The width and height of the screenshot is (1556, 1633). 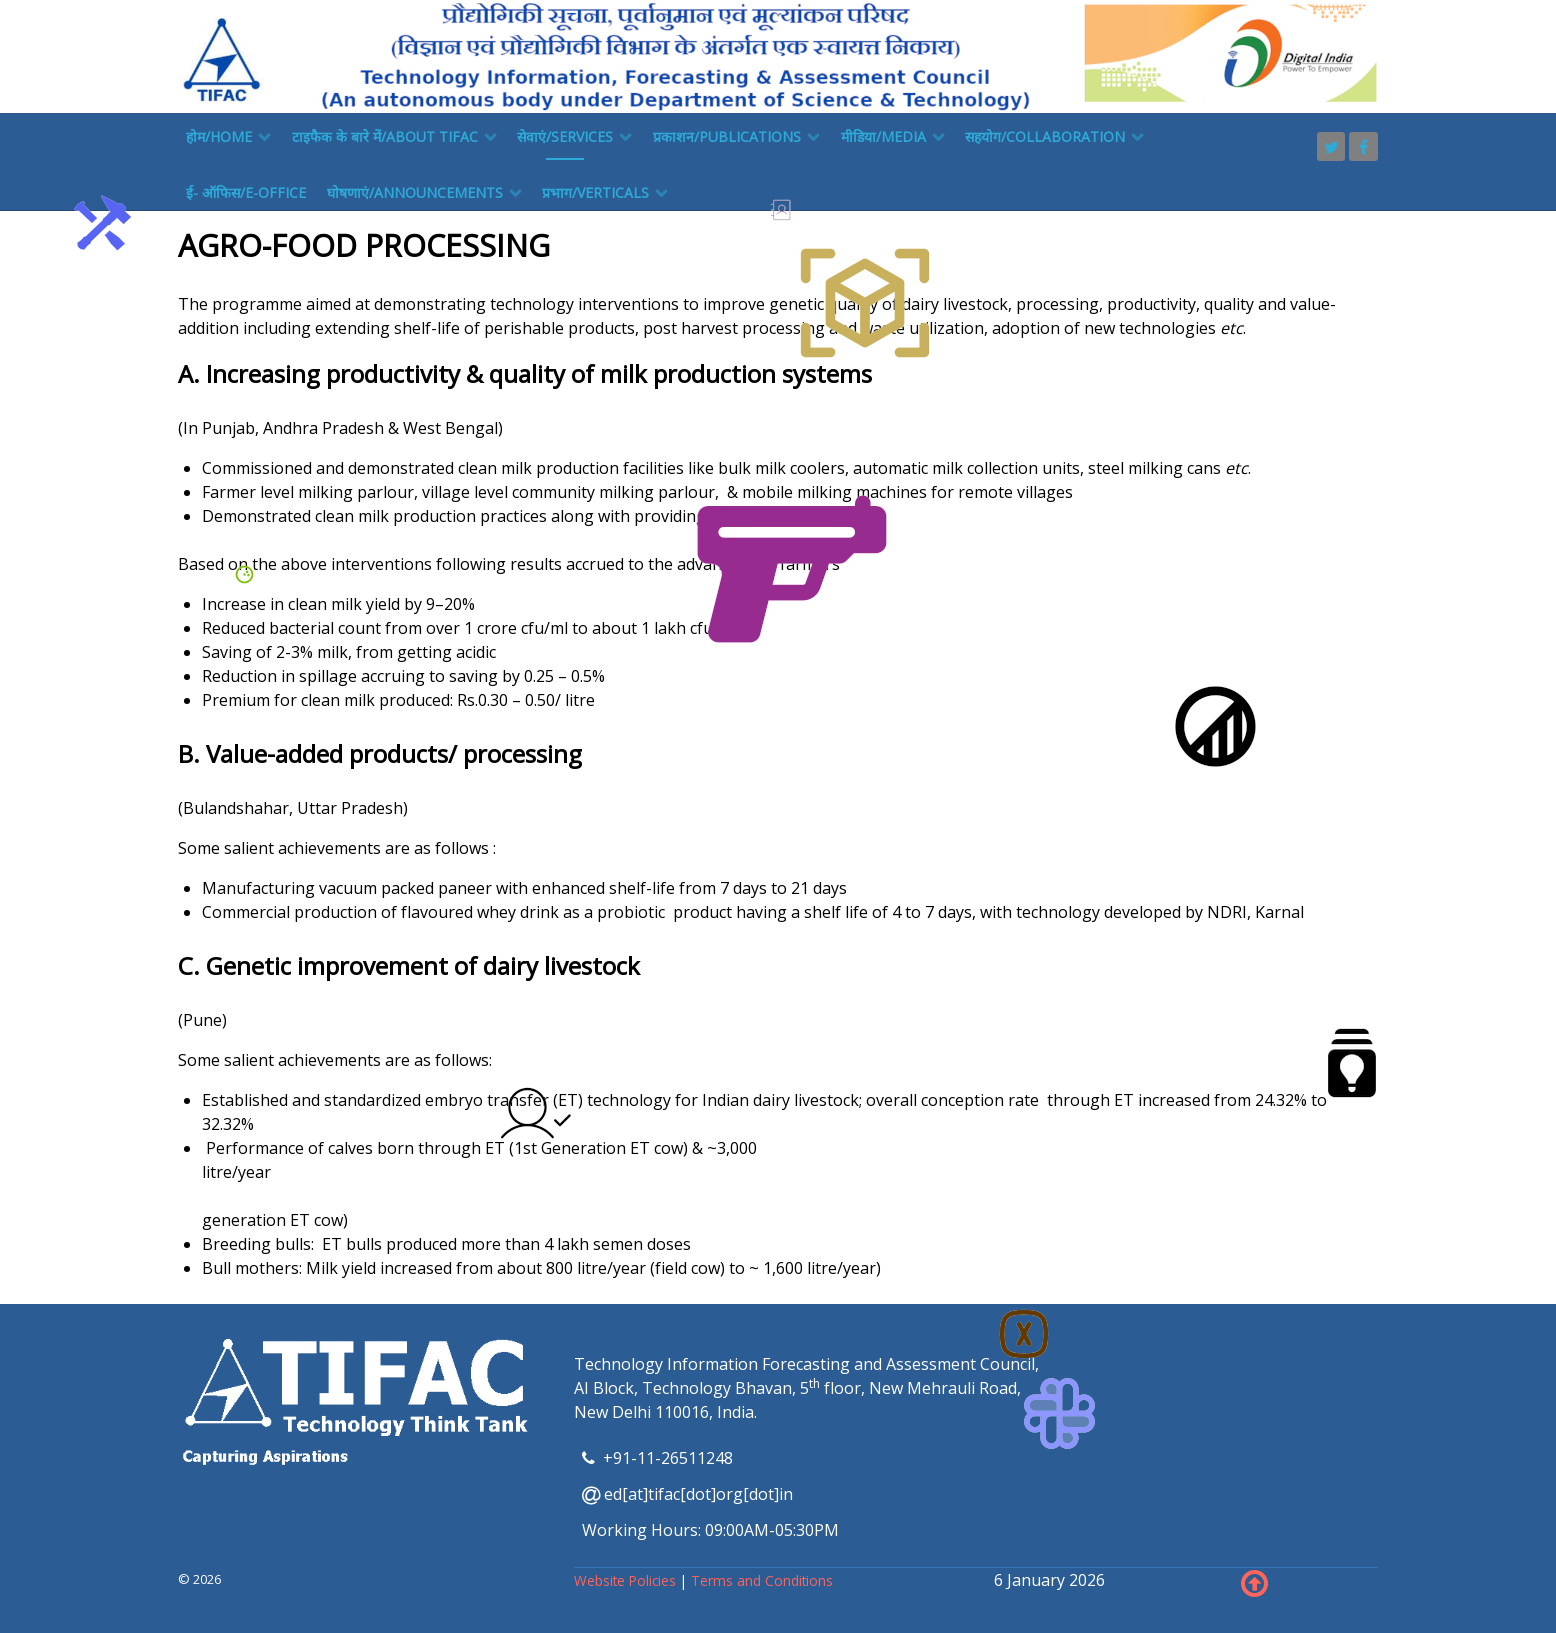 What do you see at coordinates (781, 210) in the screenshot?
I see `open your contacts or address book` at bounding box center [781, 210].